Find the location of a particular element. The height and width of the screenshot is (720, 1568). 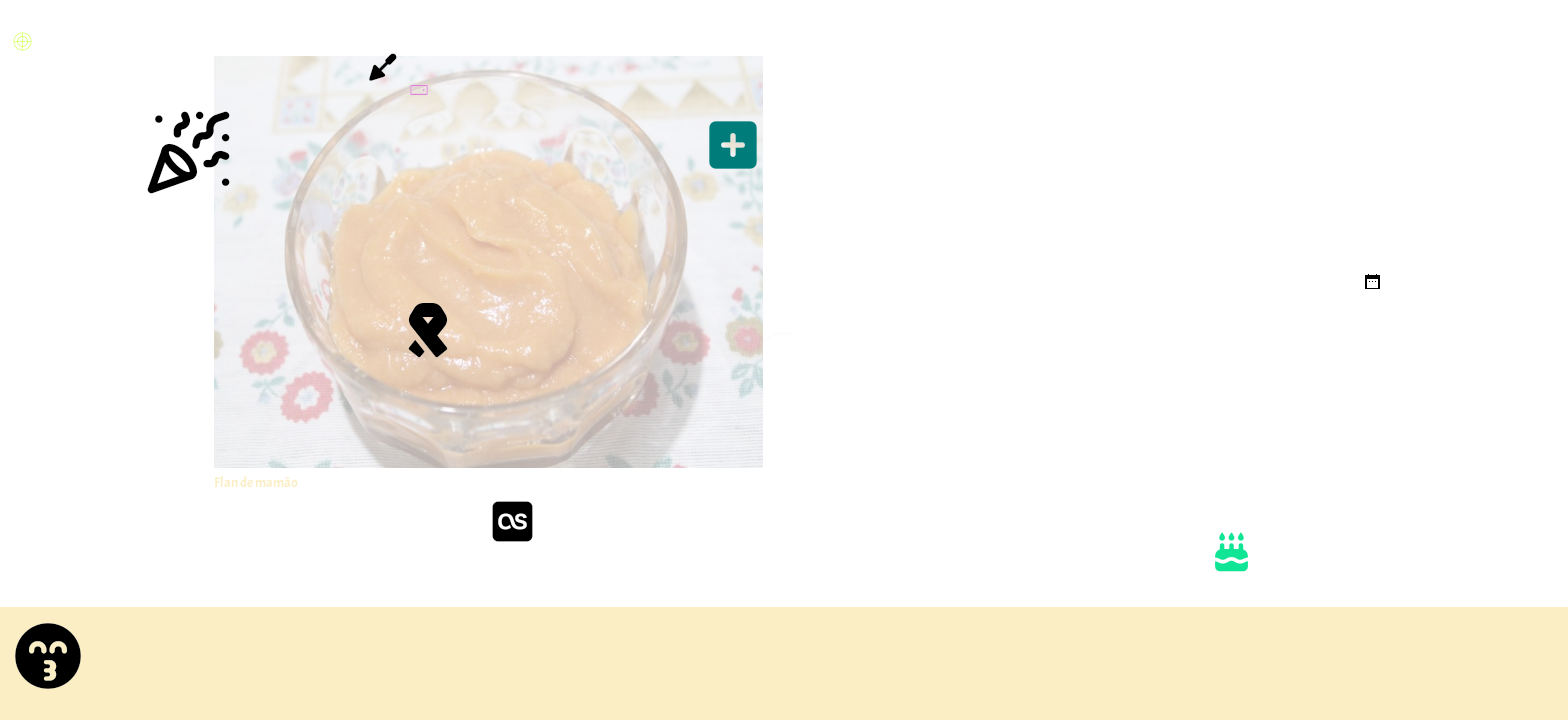

access gardening or landscaping tools is located at coordinates (382, 68).